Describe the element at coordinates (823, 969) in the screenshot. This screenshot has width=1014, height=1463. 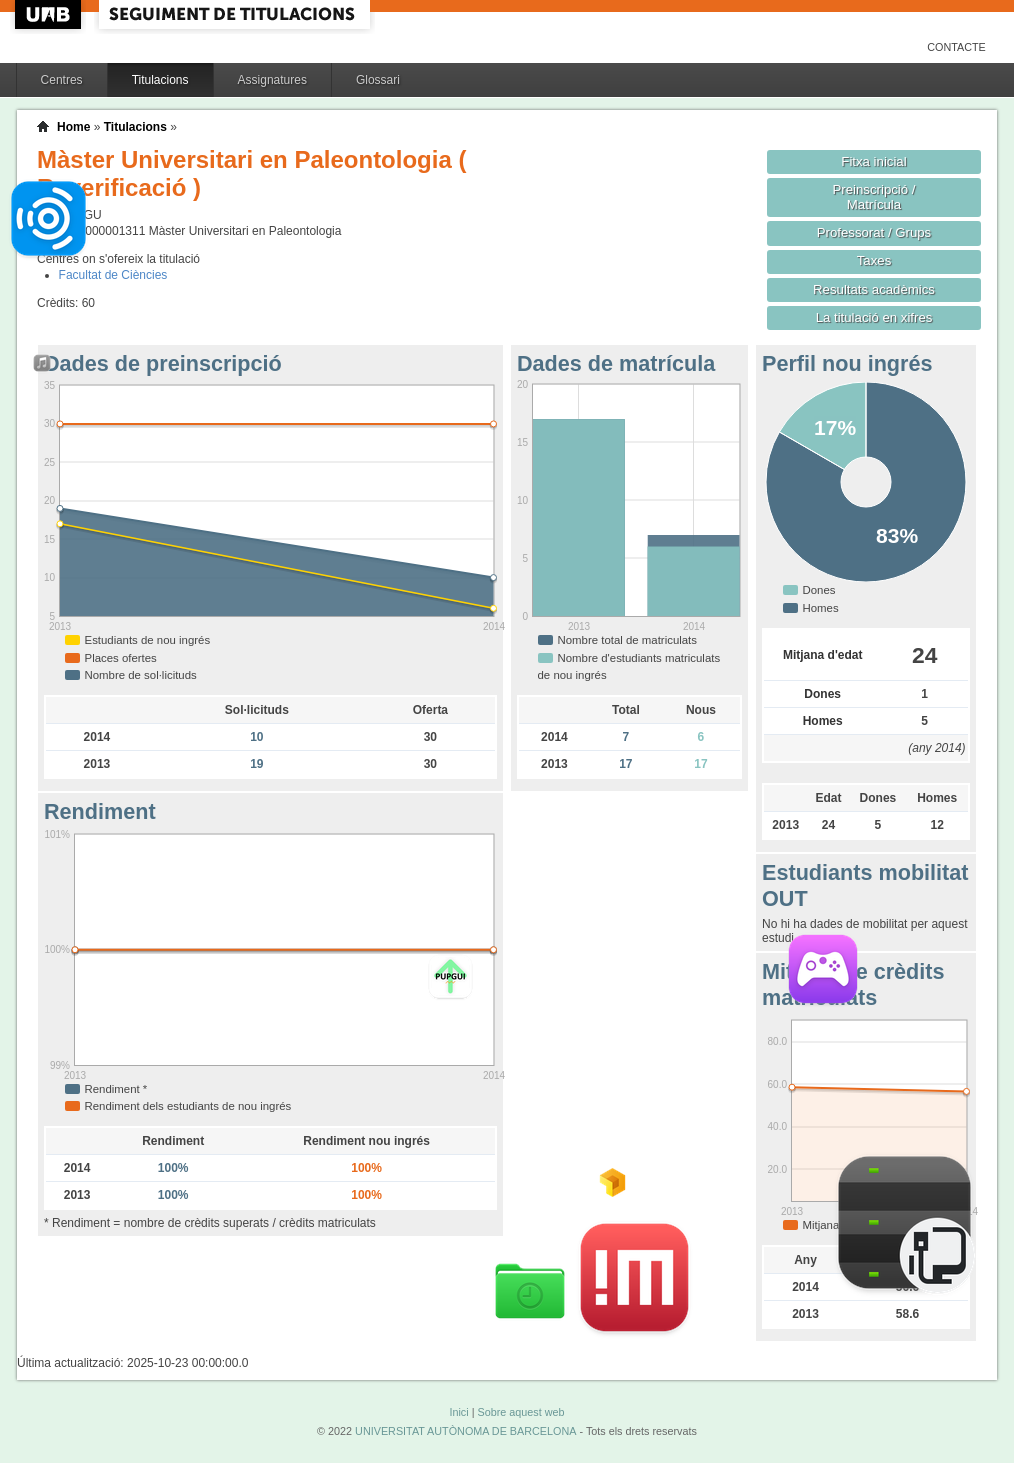
I see `open gnome arcade gaming app` at that location.